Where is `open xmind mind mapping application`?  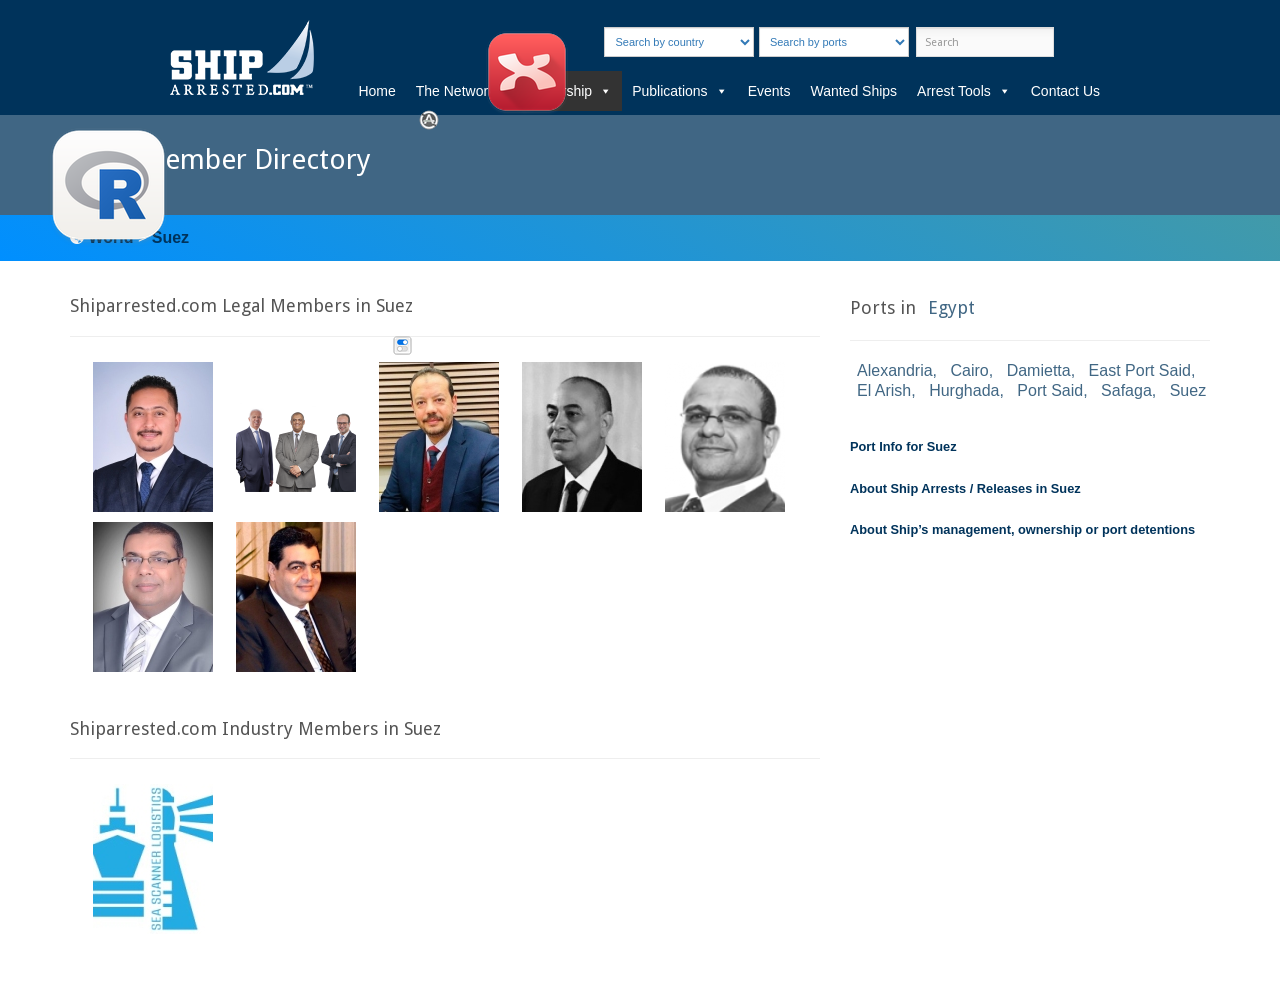
open xmind mind mapping application is located at coordinates (527, 72).